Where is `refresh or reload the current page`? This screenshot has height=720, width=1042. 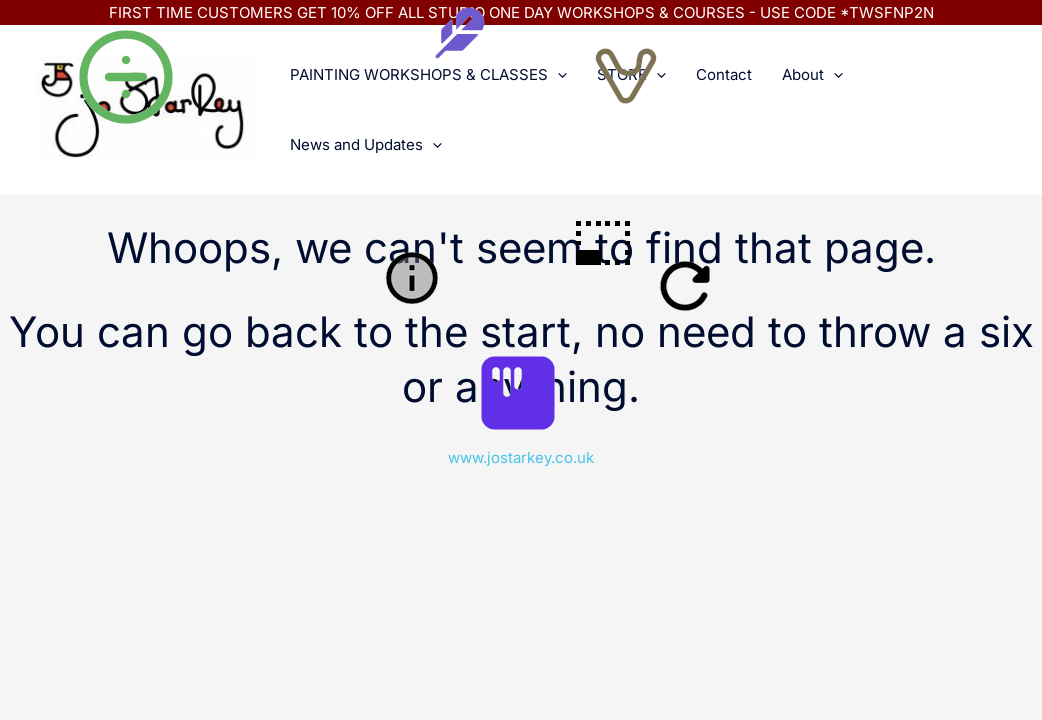
refresh or reload the current page is located at coordinates (685, 286).